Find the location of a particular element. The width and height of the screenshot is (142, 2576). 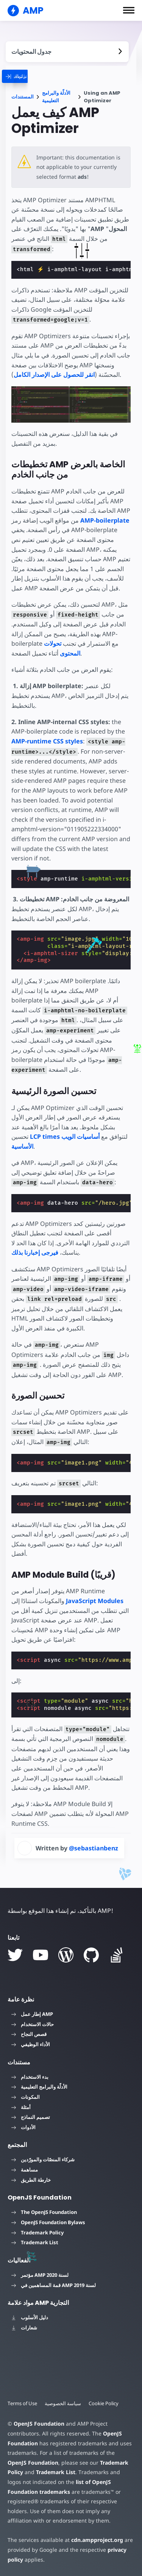

access building or construction tools is located at coordinates (94, 945).